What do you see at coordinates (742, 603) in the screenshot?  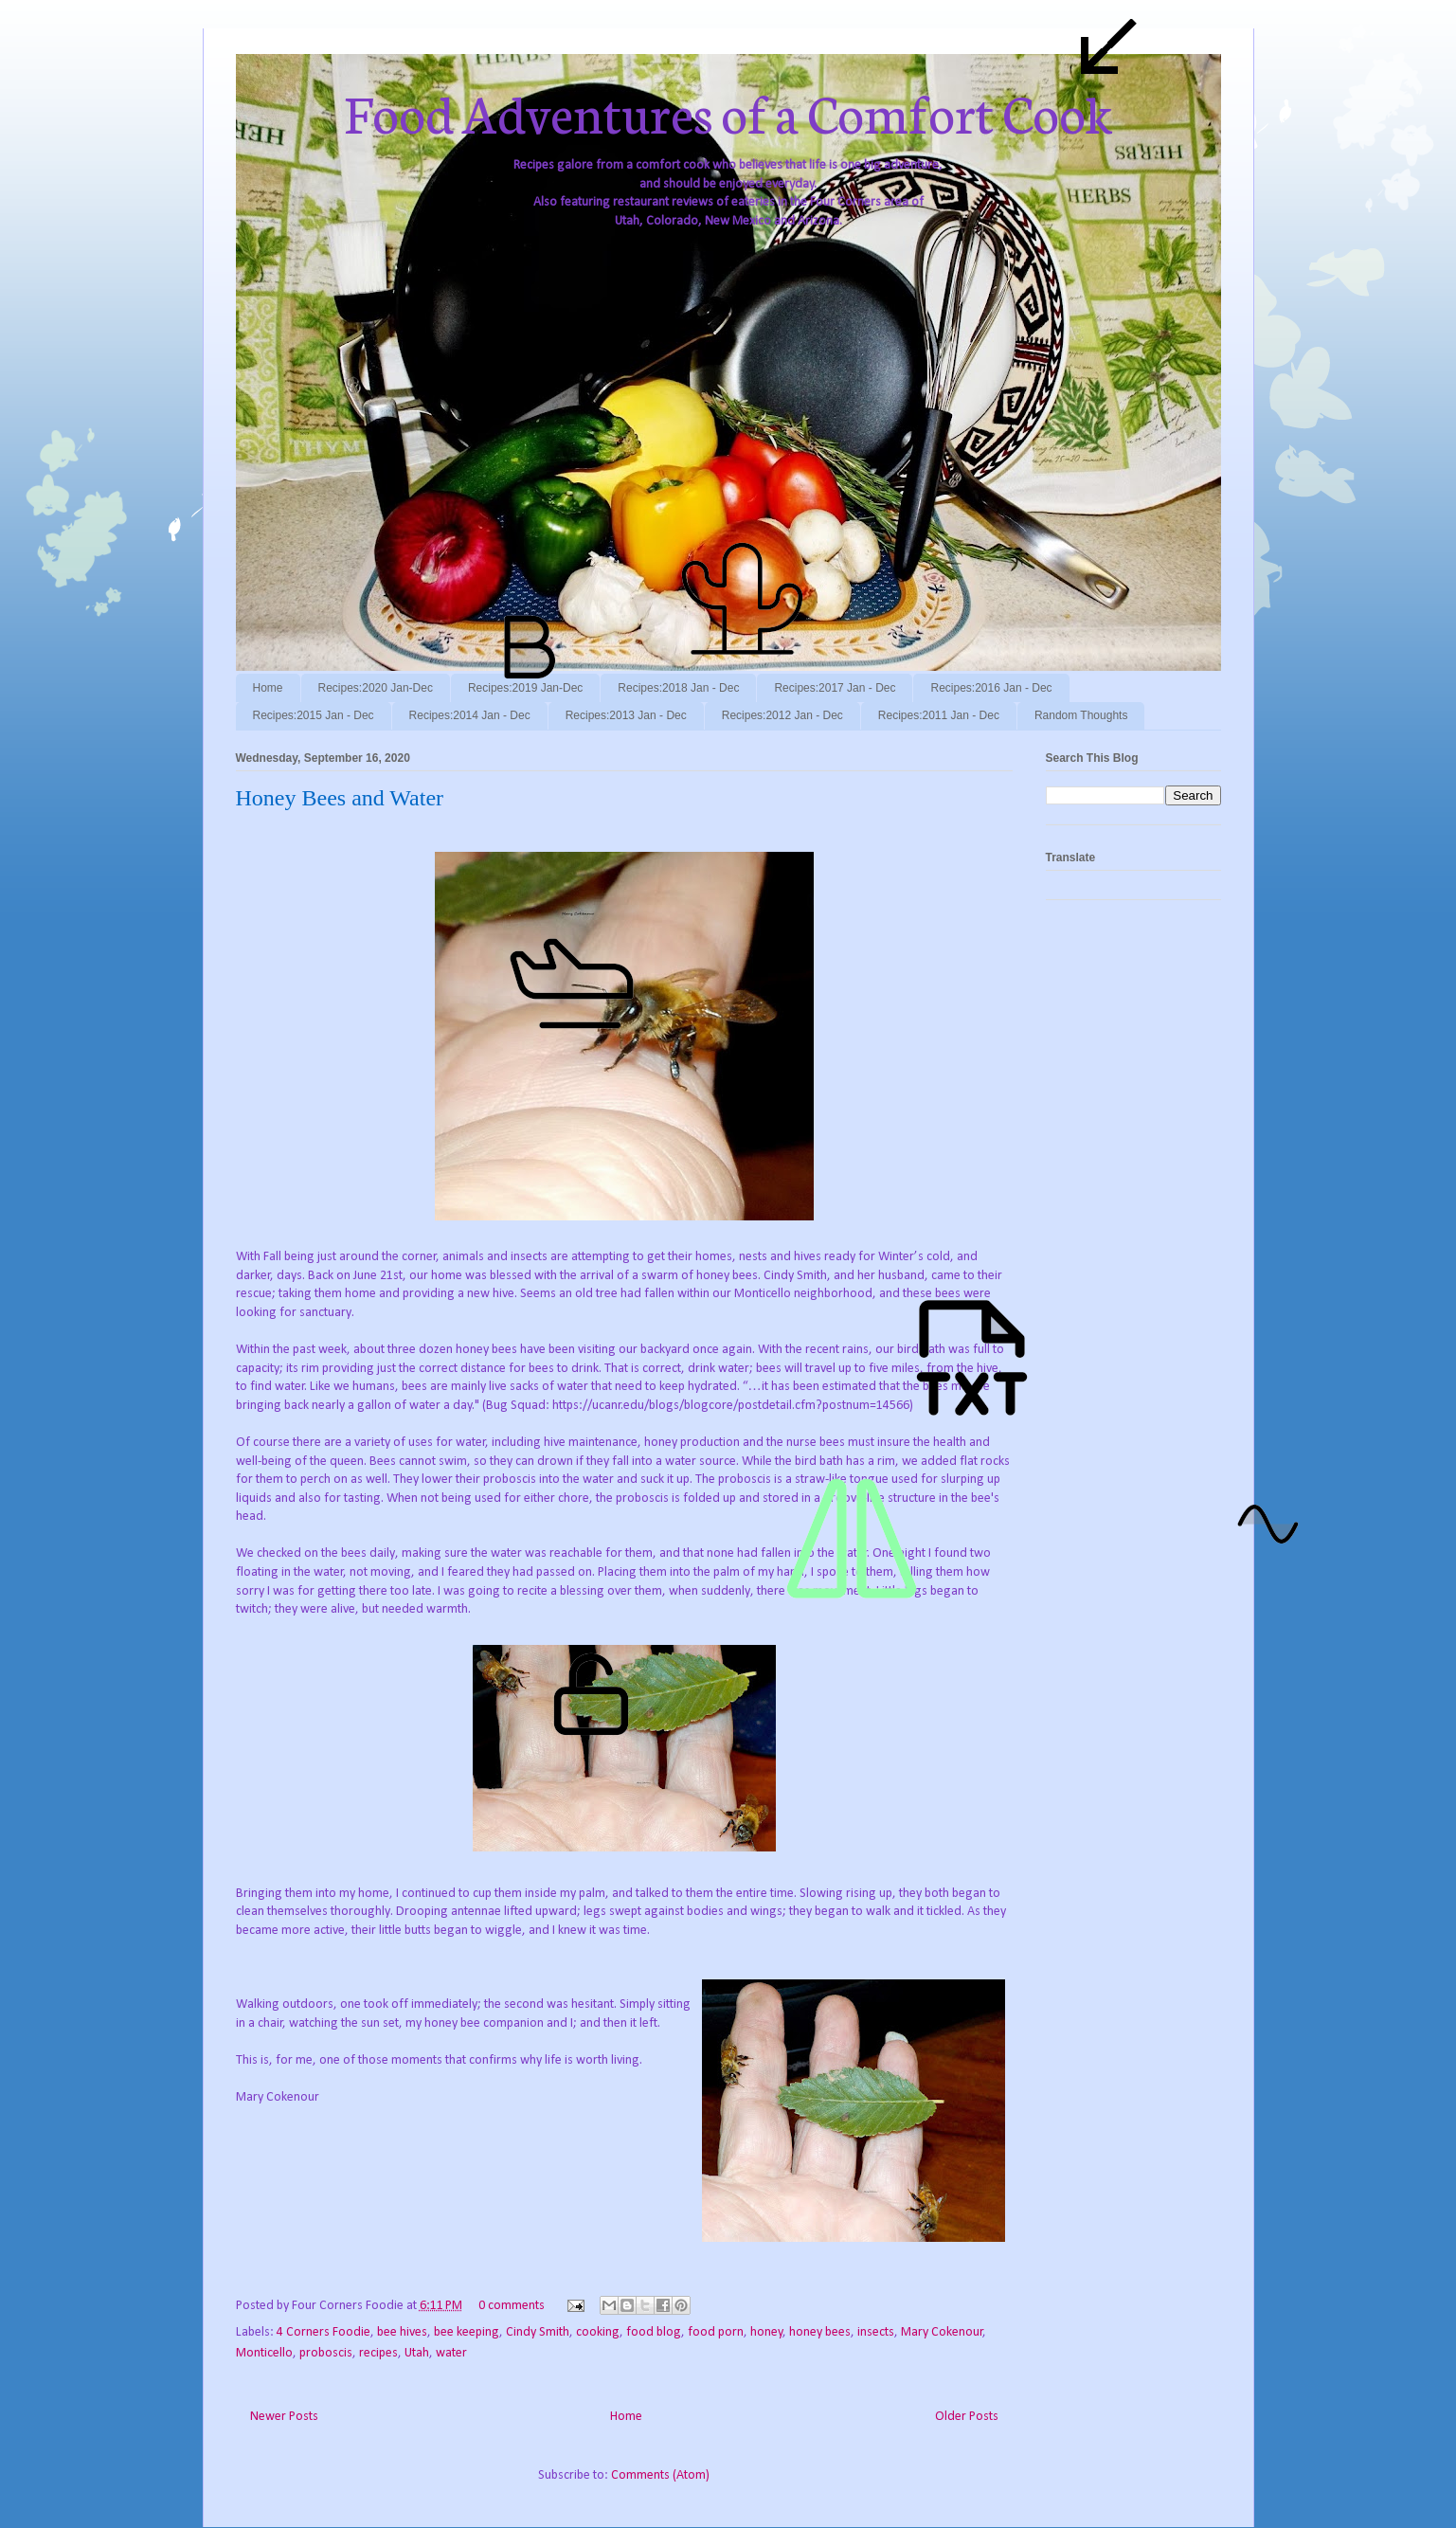 I see `indicates desert or arid climate theme` at bounding box center [742, 603].